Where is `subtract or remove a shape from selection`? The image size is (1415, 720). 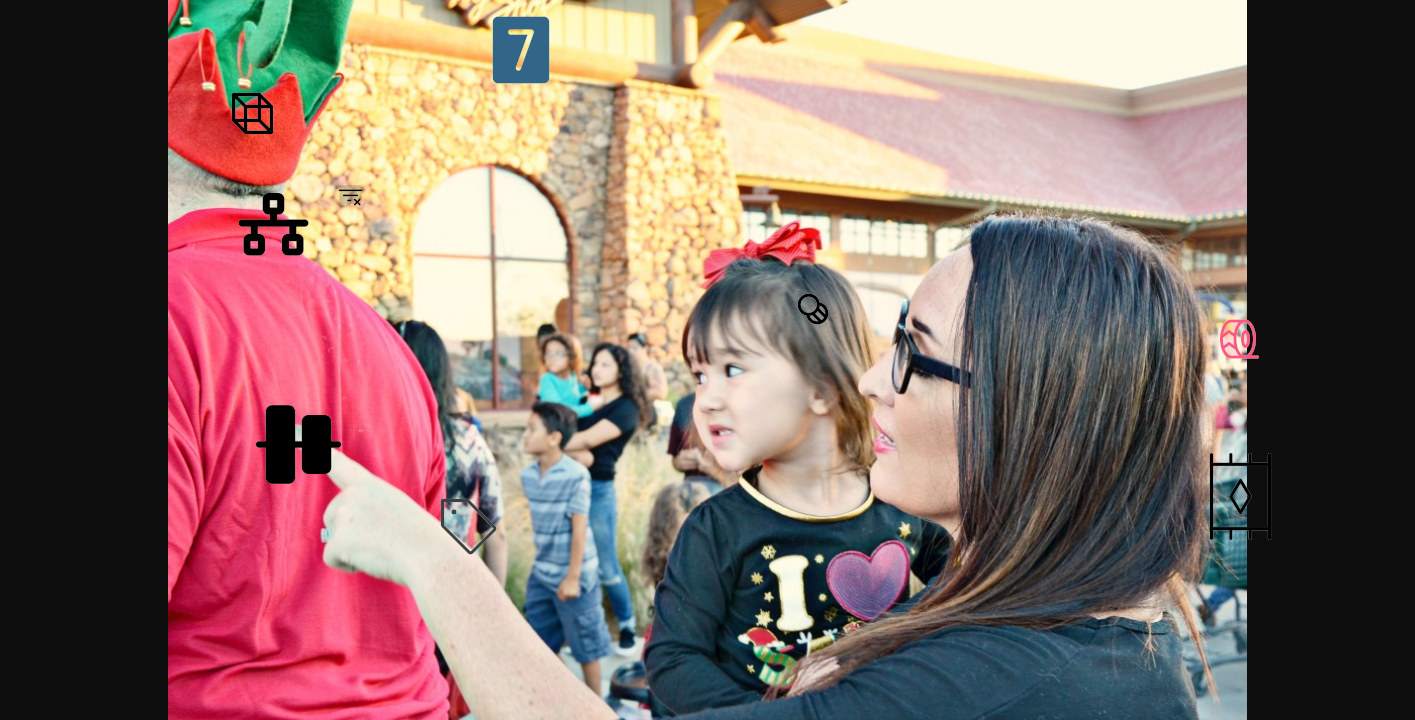 subtract or remove a shape from selection is located at coordinates (813, 309).